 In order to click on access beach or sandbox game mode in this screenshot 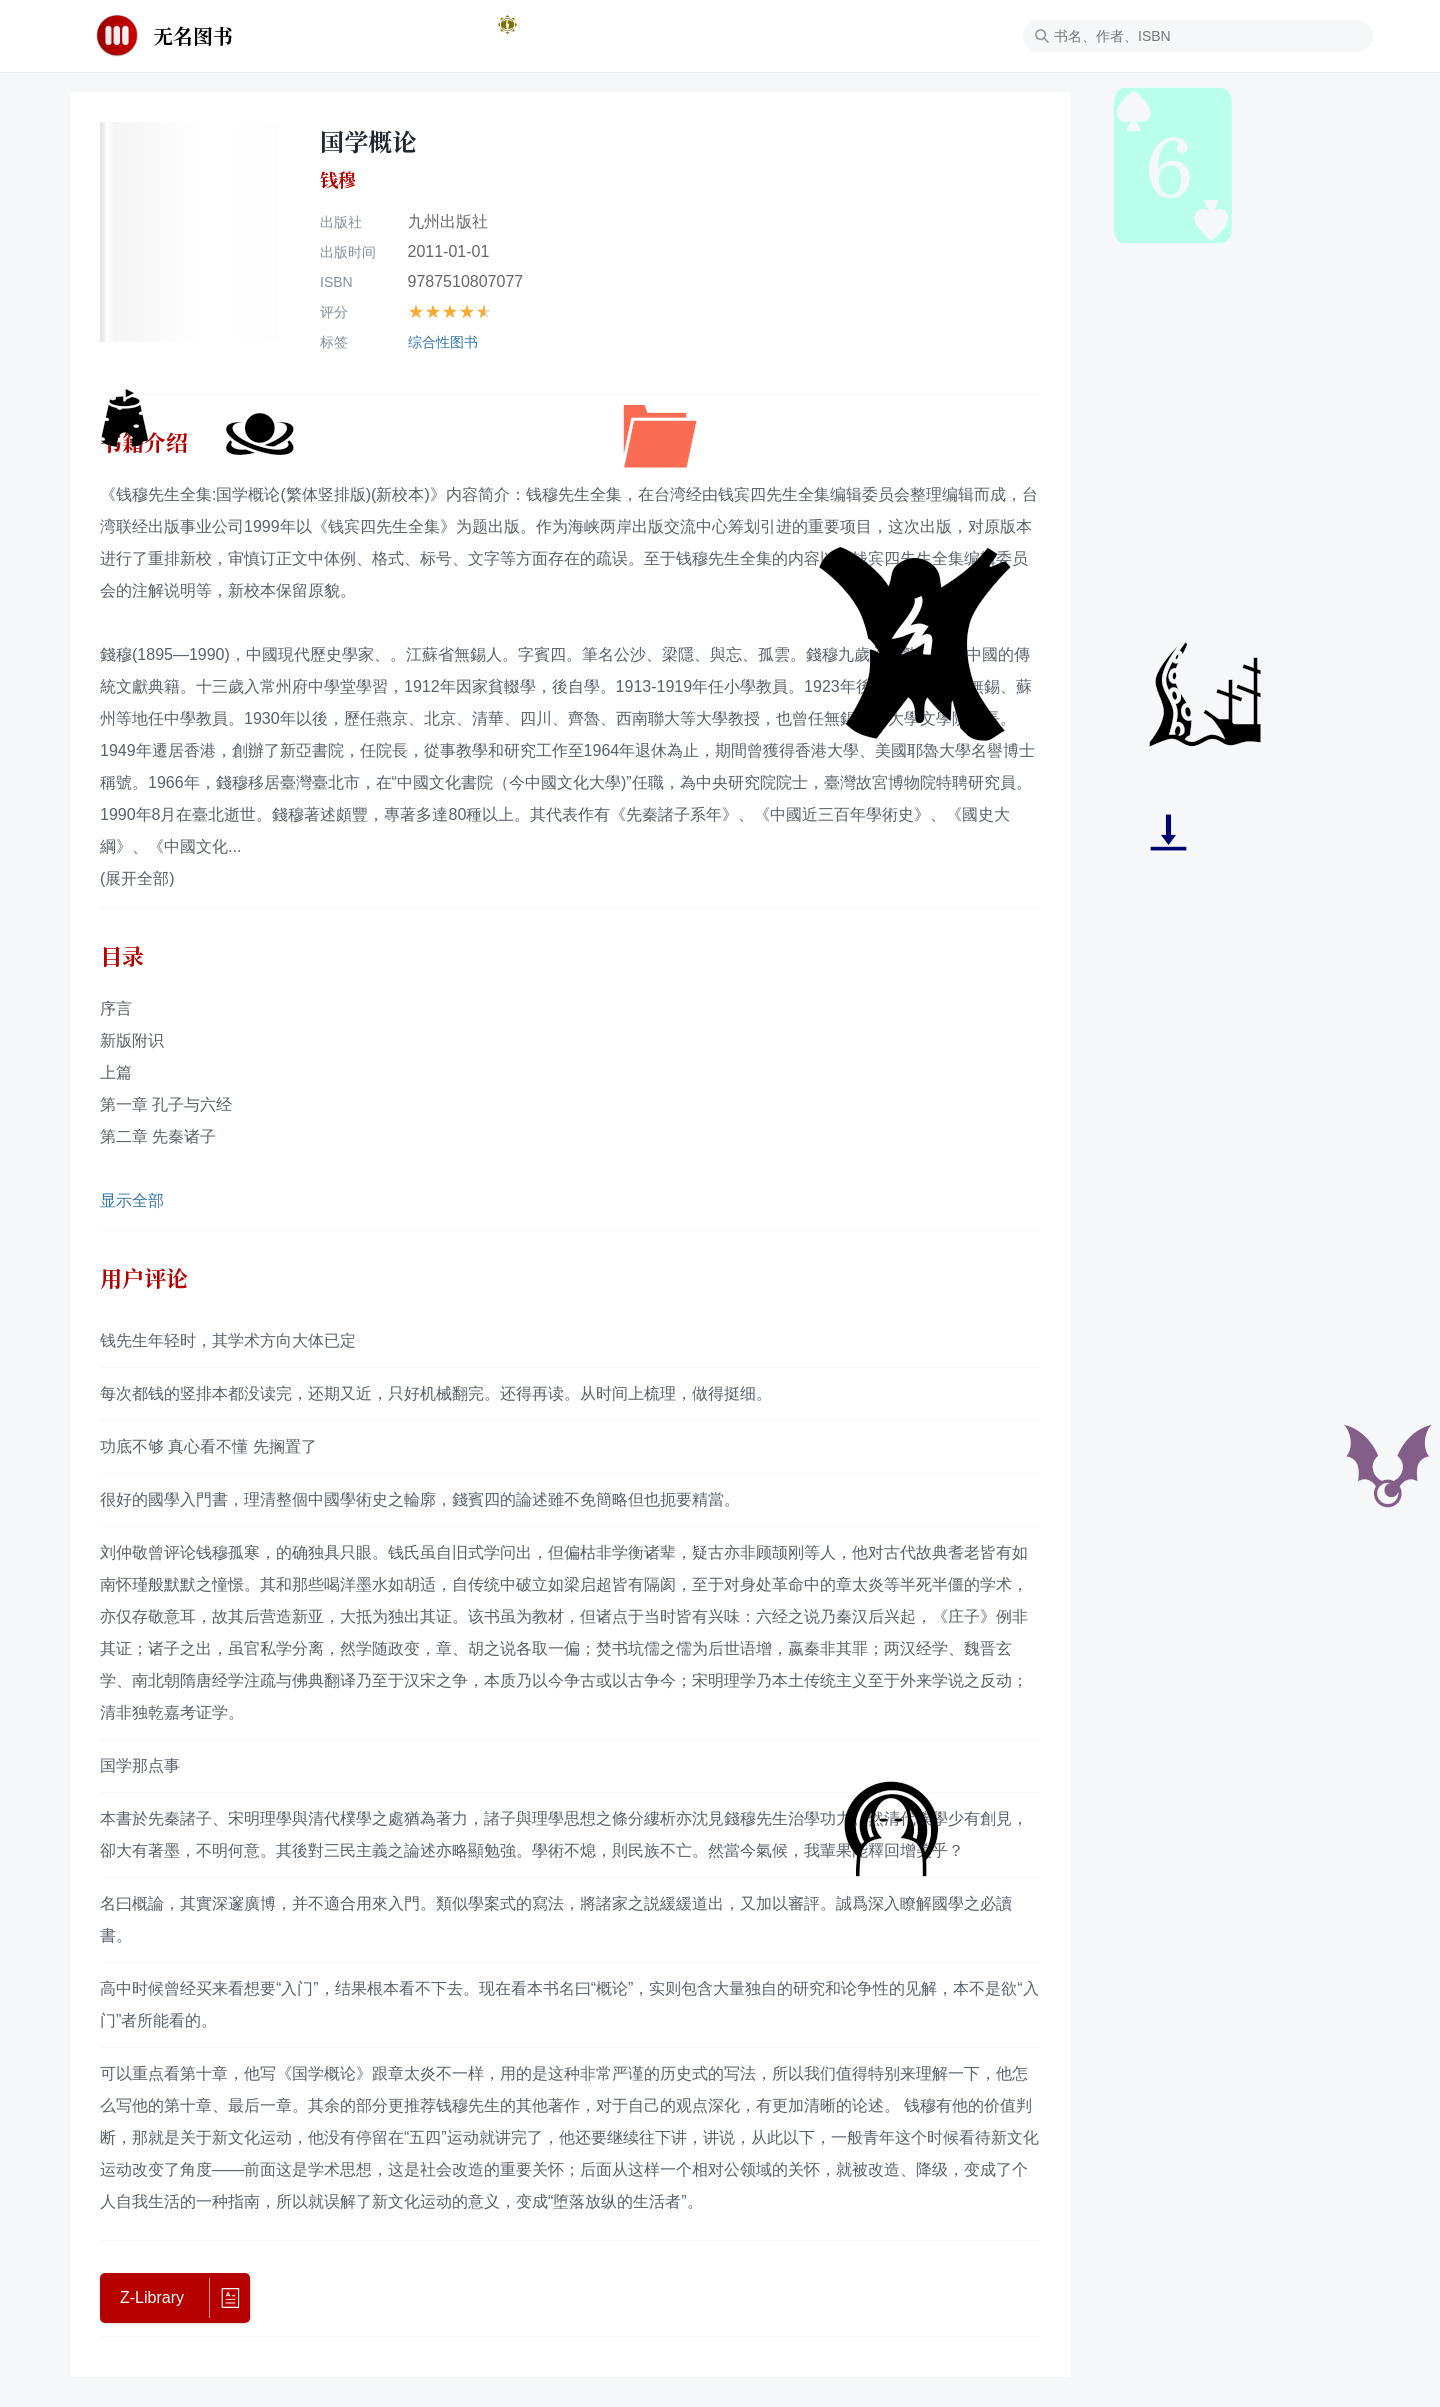, I will do `click(124, 417)`.